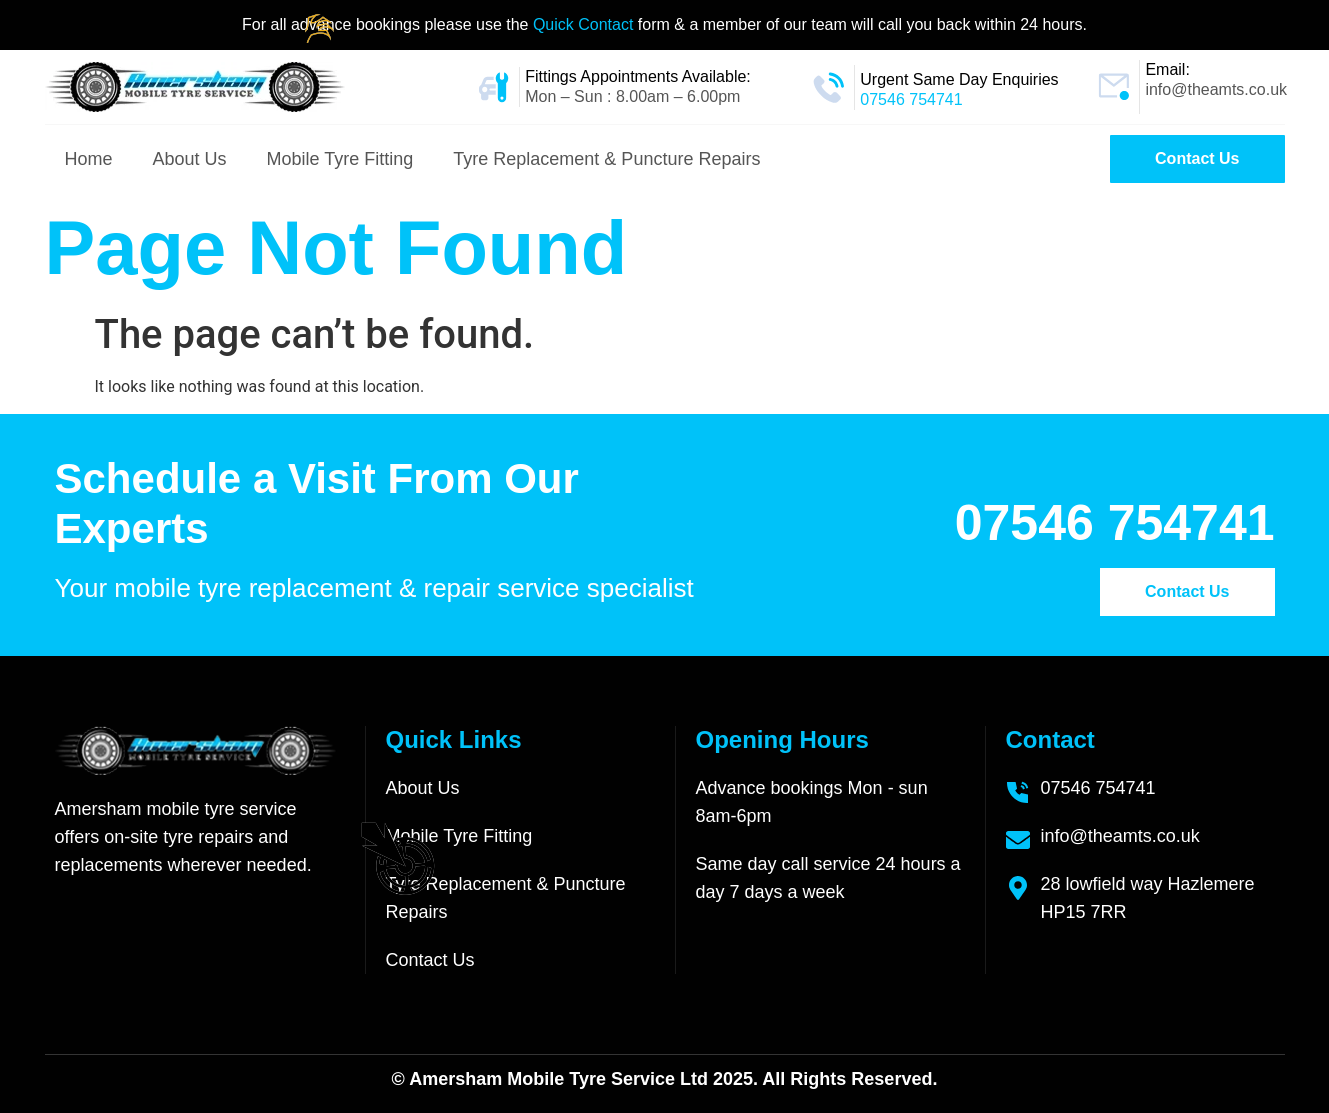 Image resolution: width=1329 pixels, height=1113 pixels. I want to click on aim or target an objective, so click(398, 859).